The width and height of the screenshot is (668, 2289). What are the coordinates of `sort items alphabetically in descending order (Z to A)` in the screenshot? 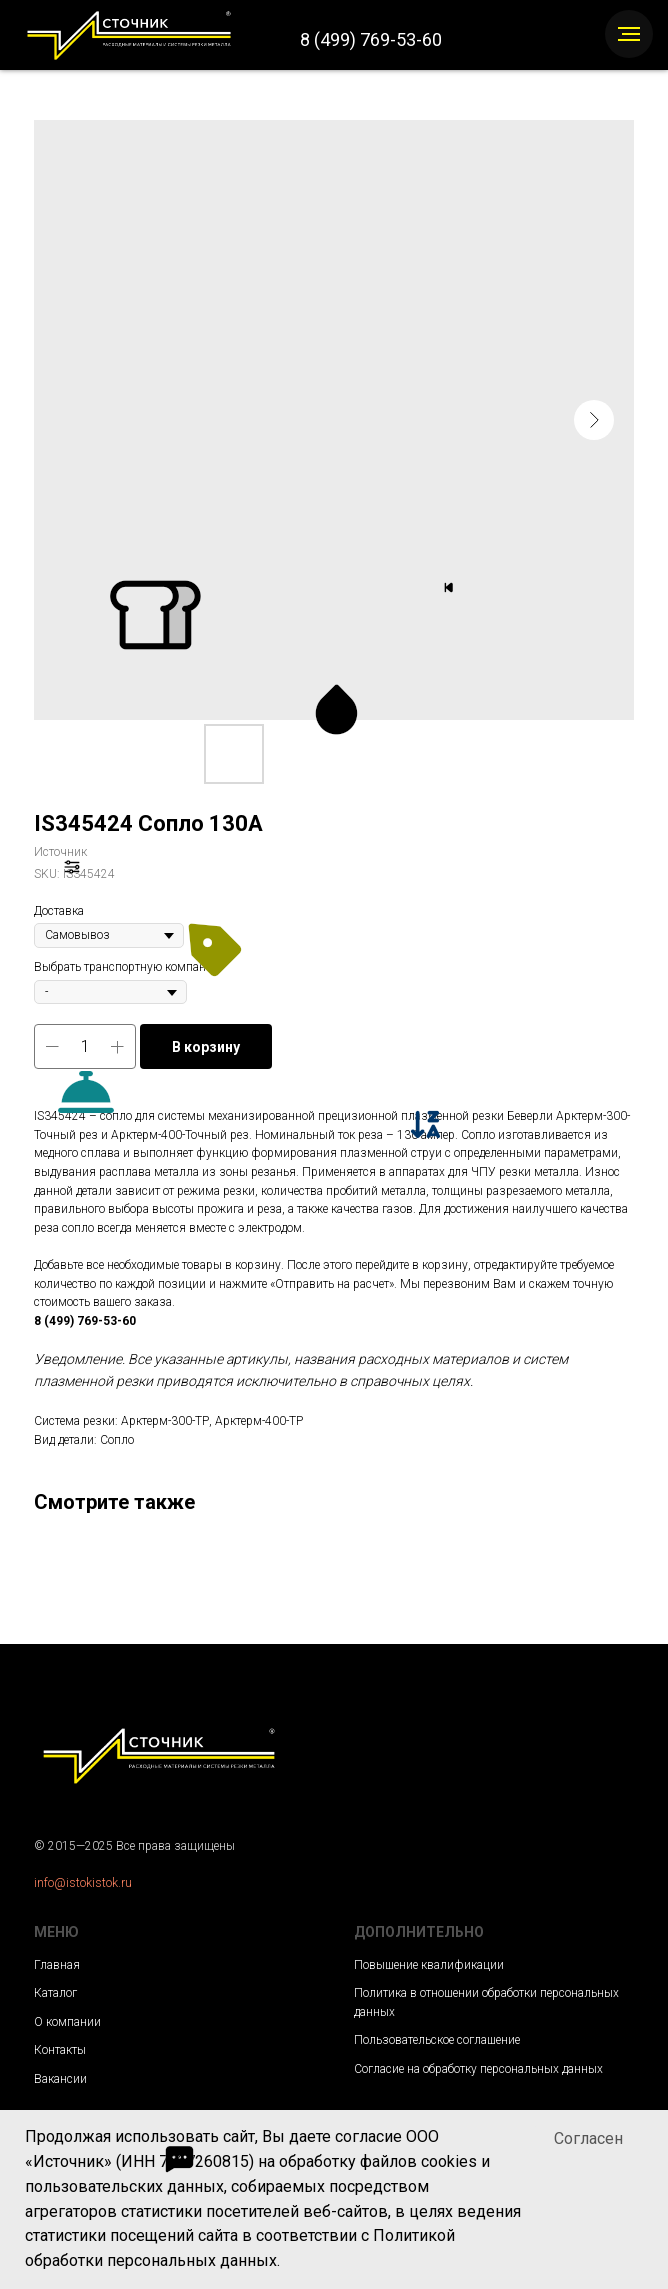 It's located at (425, 1124).